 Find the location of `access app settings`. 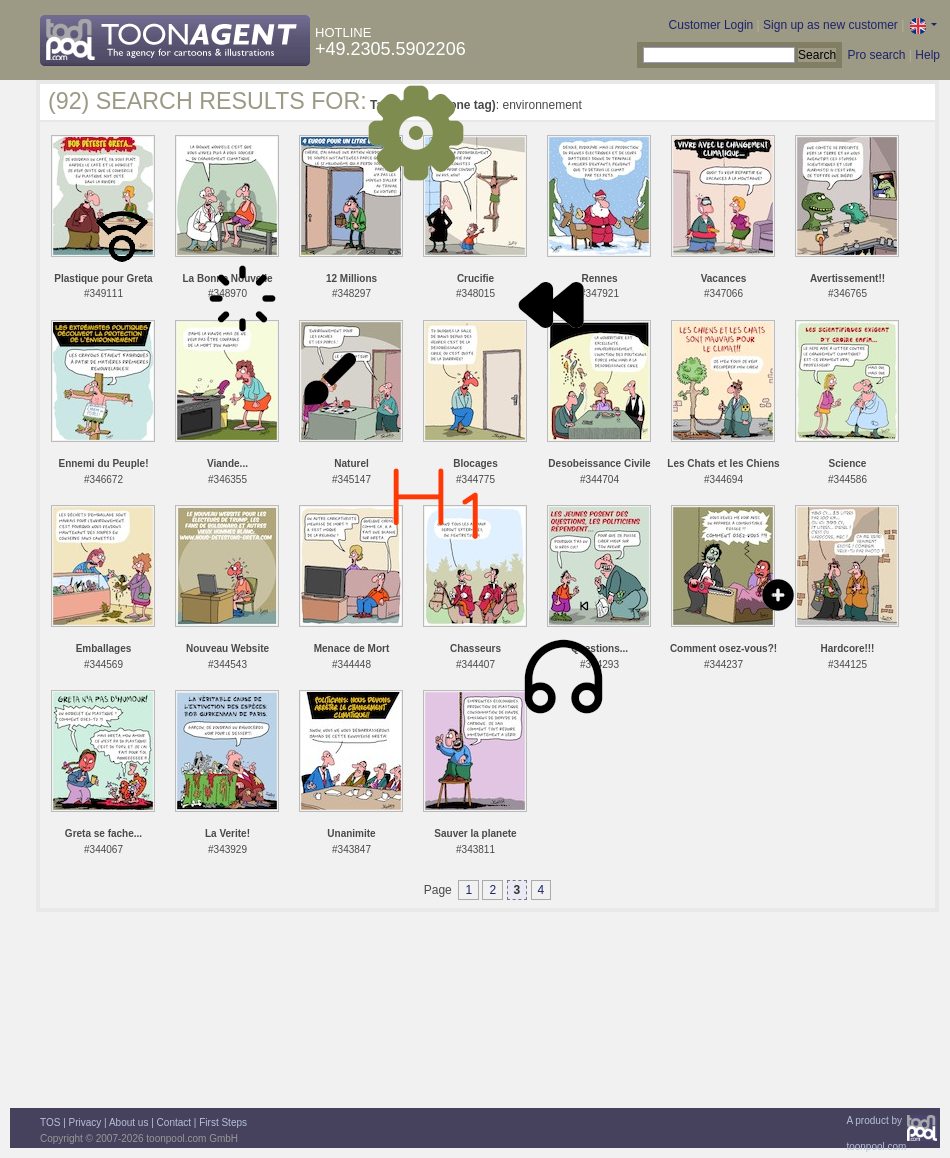

access app settings is located at coordinates (416, 133).